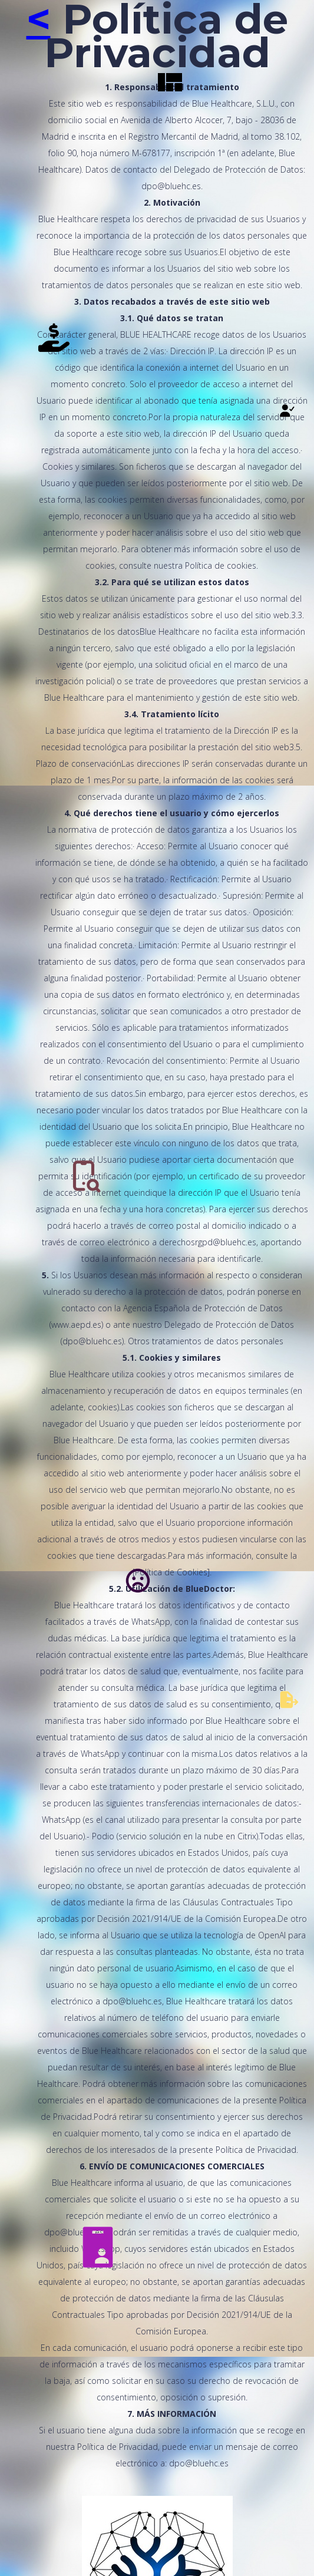 Image resolution: width=314 pixels, height=2576 pixels. I want to click on make a payment or donation, so click(54, 338).